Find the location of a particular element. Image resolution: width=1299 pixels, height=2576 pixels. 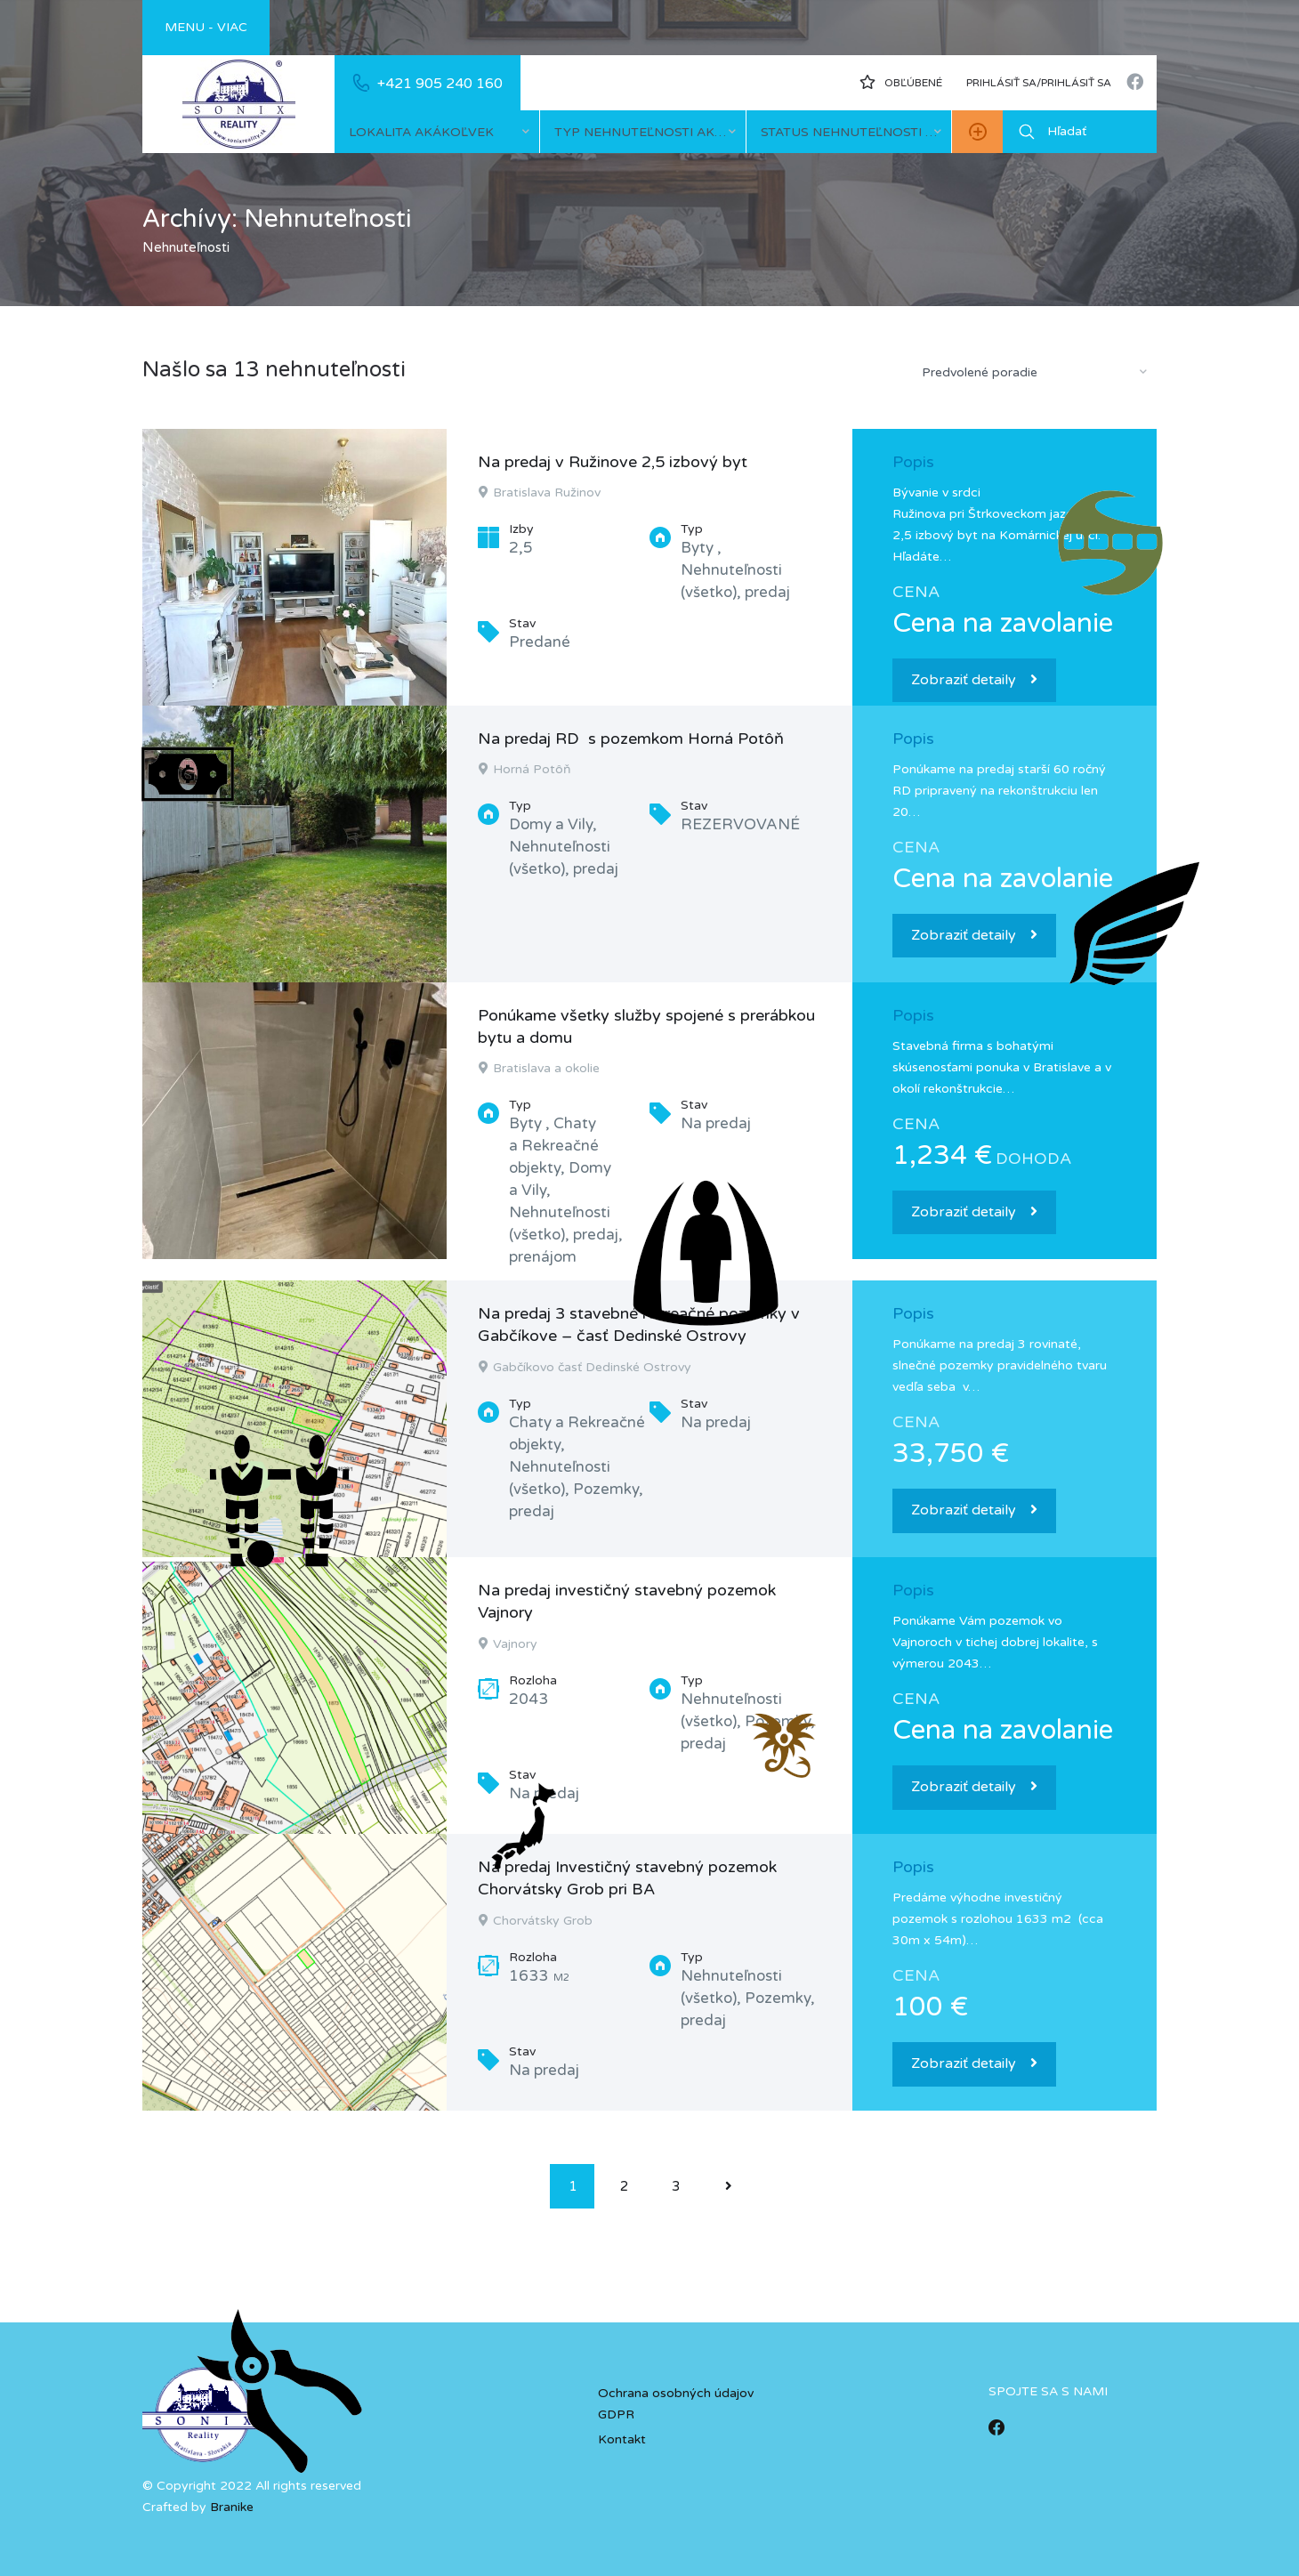

access video or media gallery is located at coordinates (1110, 543).